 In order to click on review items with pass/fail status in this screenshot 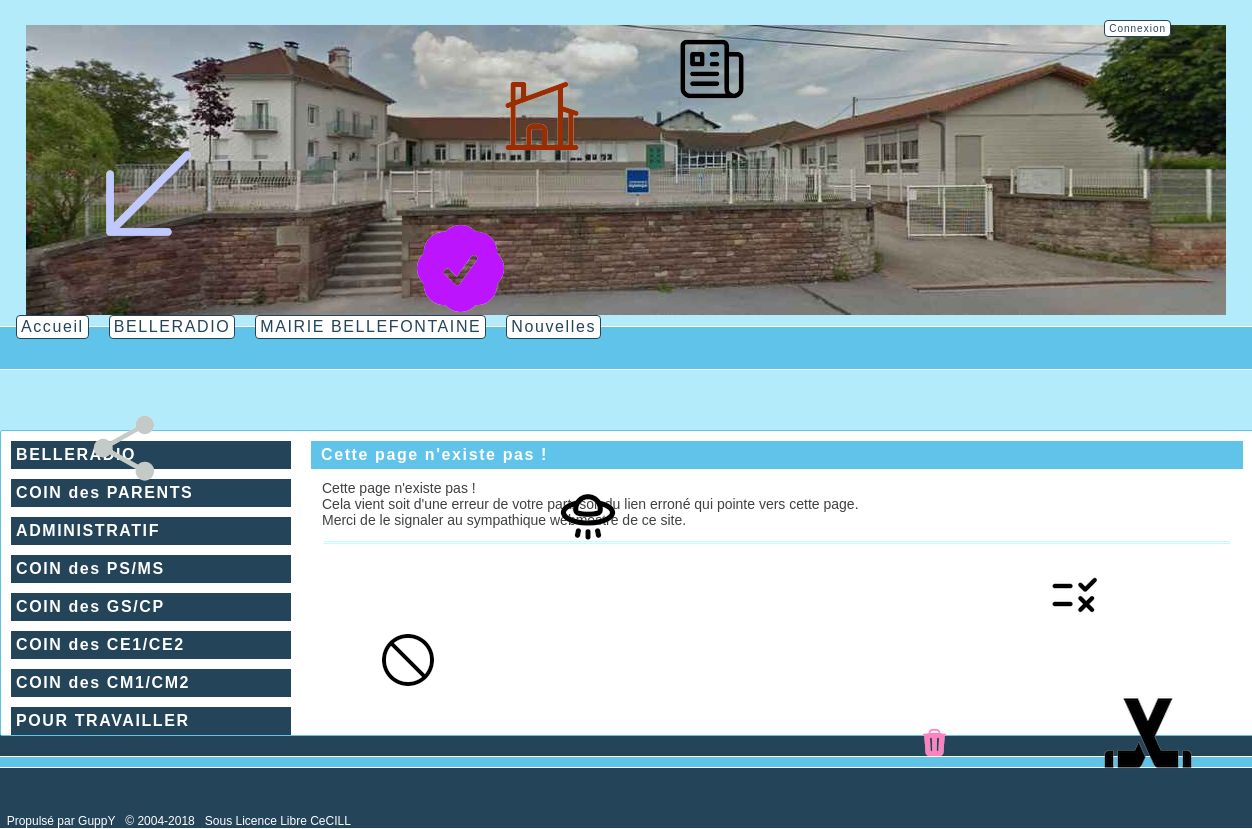, I will do `click(1075, 595)`.